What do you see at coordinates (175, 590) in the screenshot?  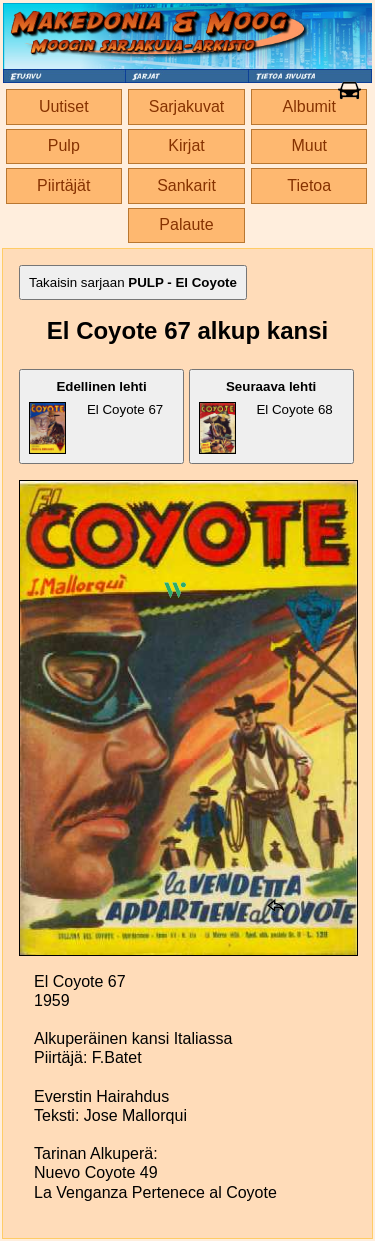 I see `open the Wantedly app` at bounding box center [175, 590].